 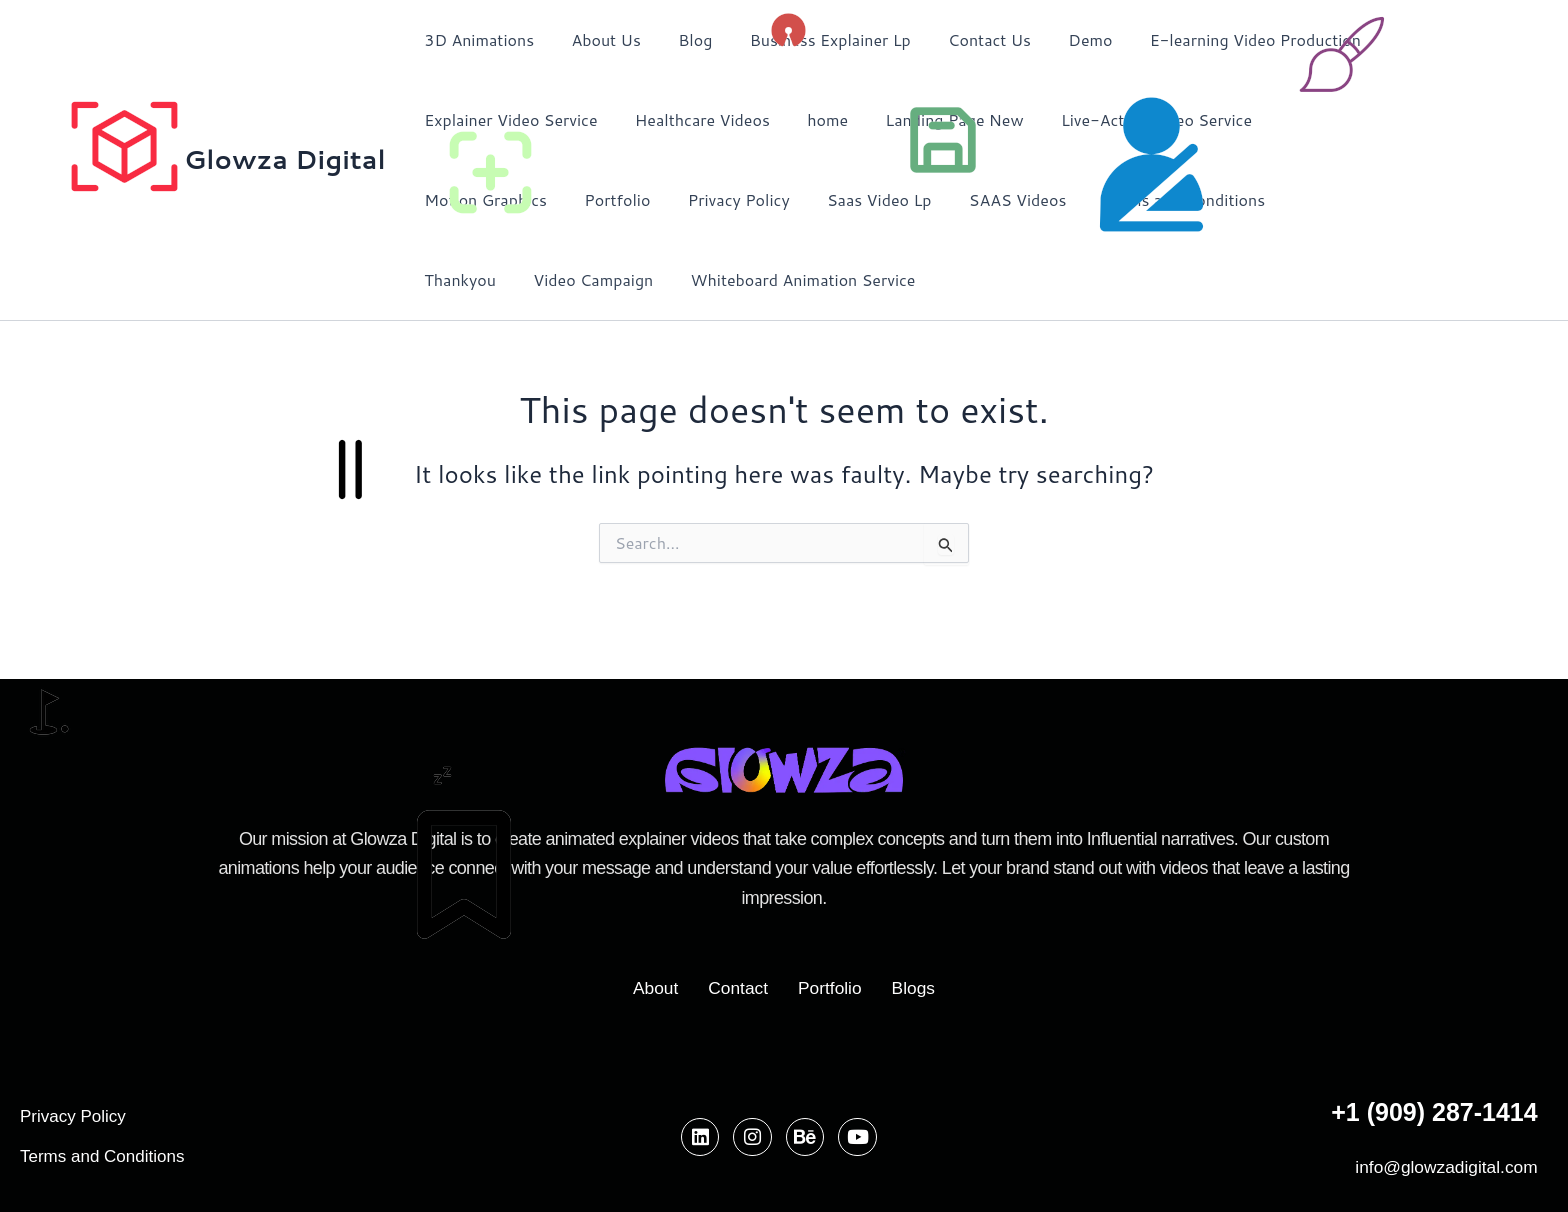 I want to click on save current file or document, so click(x=943, y=140).